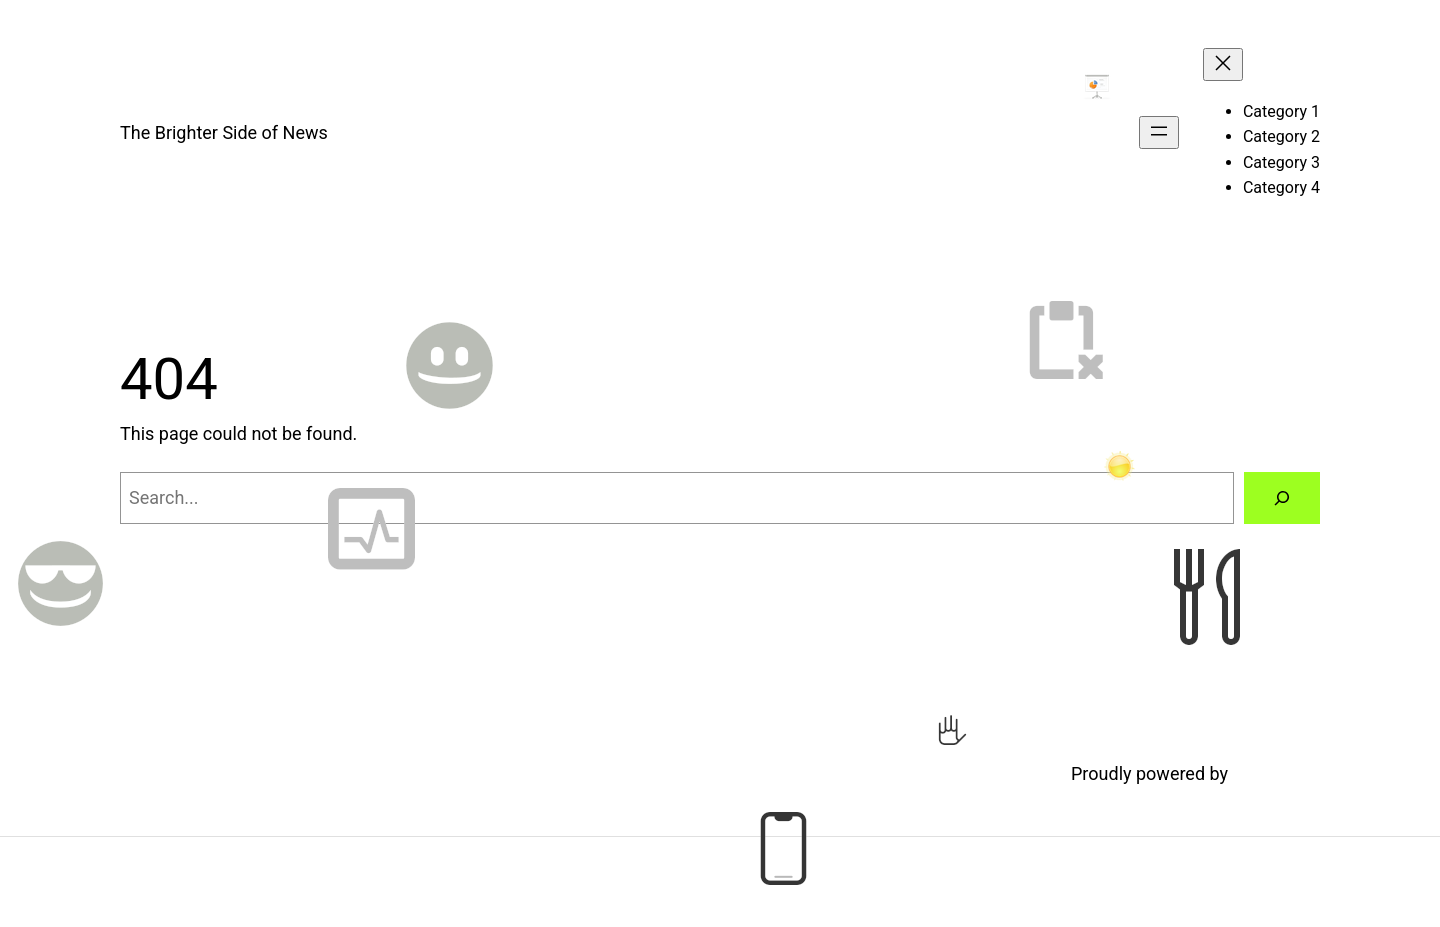  What do you see at coordinates (60, 583) in the screenshot?
I see `react with a cool or confident emoji` at bounding box center [60, 583].